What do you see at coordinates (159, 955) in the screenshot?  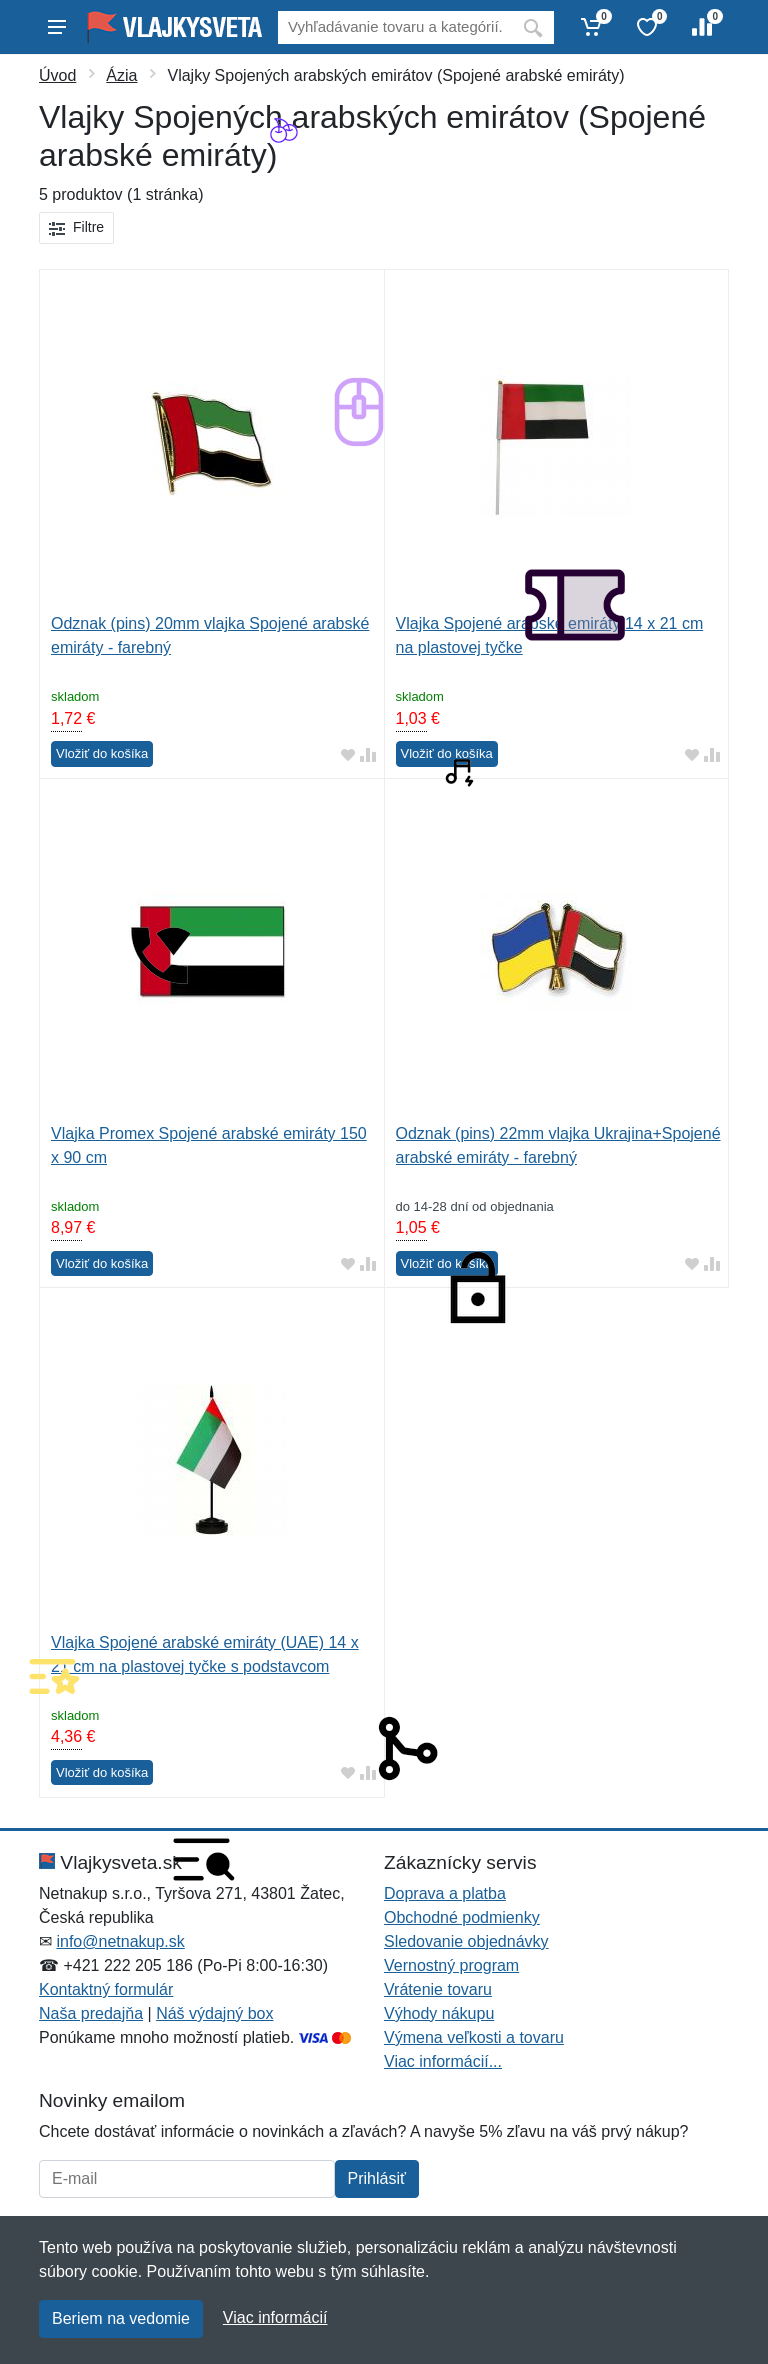 I see `enable wifi calling feature` at bounding box center [159, 955].